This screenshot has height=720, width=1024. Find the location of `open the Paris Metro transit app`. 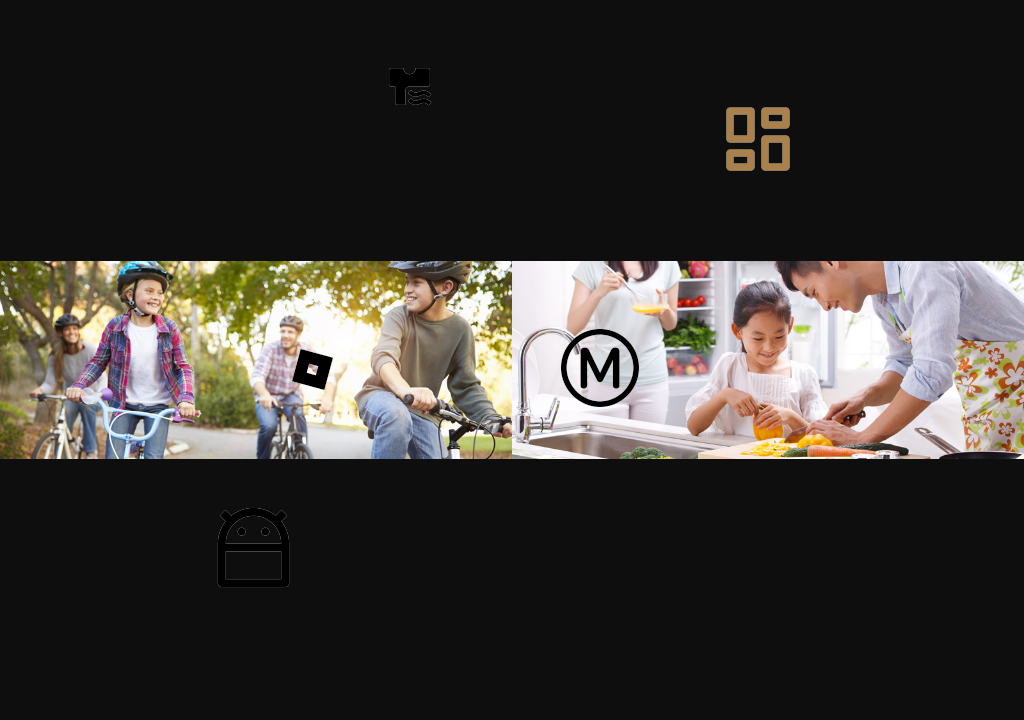

open the Paris Metro transit app is located at coordinates (600, 368).